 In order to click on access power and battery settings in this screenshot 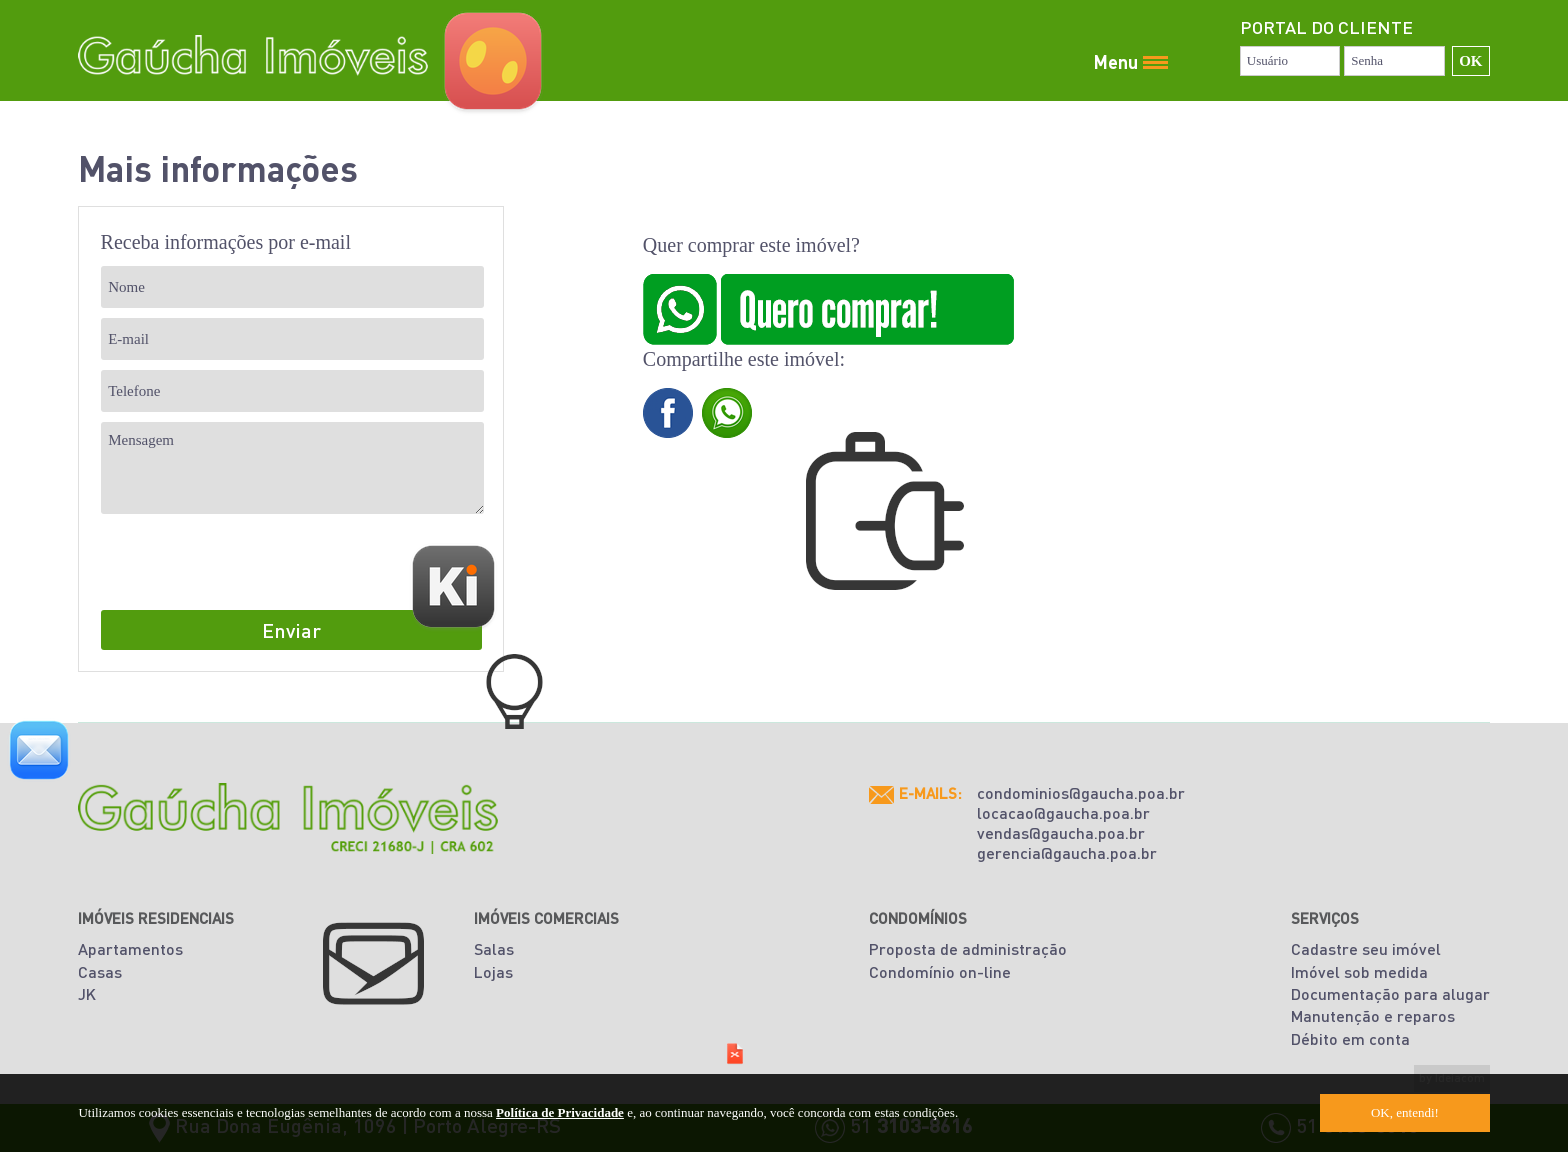, I will do `click(885, 511)`.